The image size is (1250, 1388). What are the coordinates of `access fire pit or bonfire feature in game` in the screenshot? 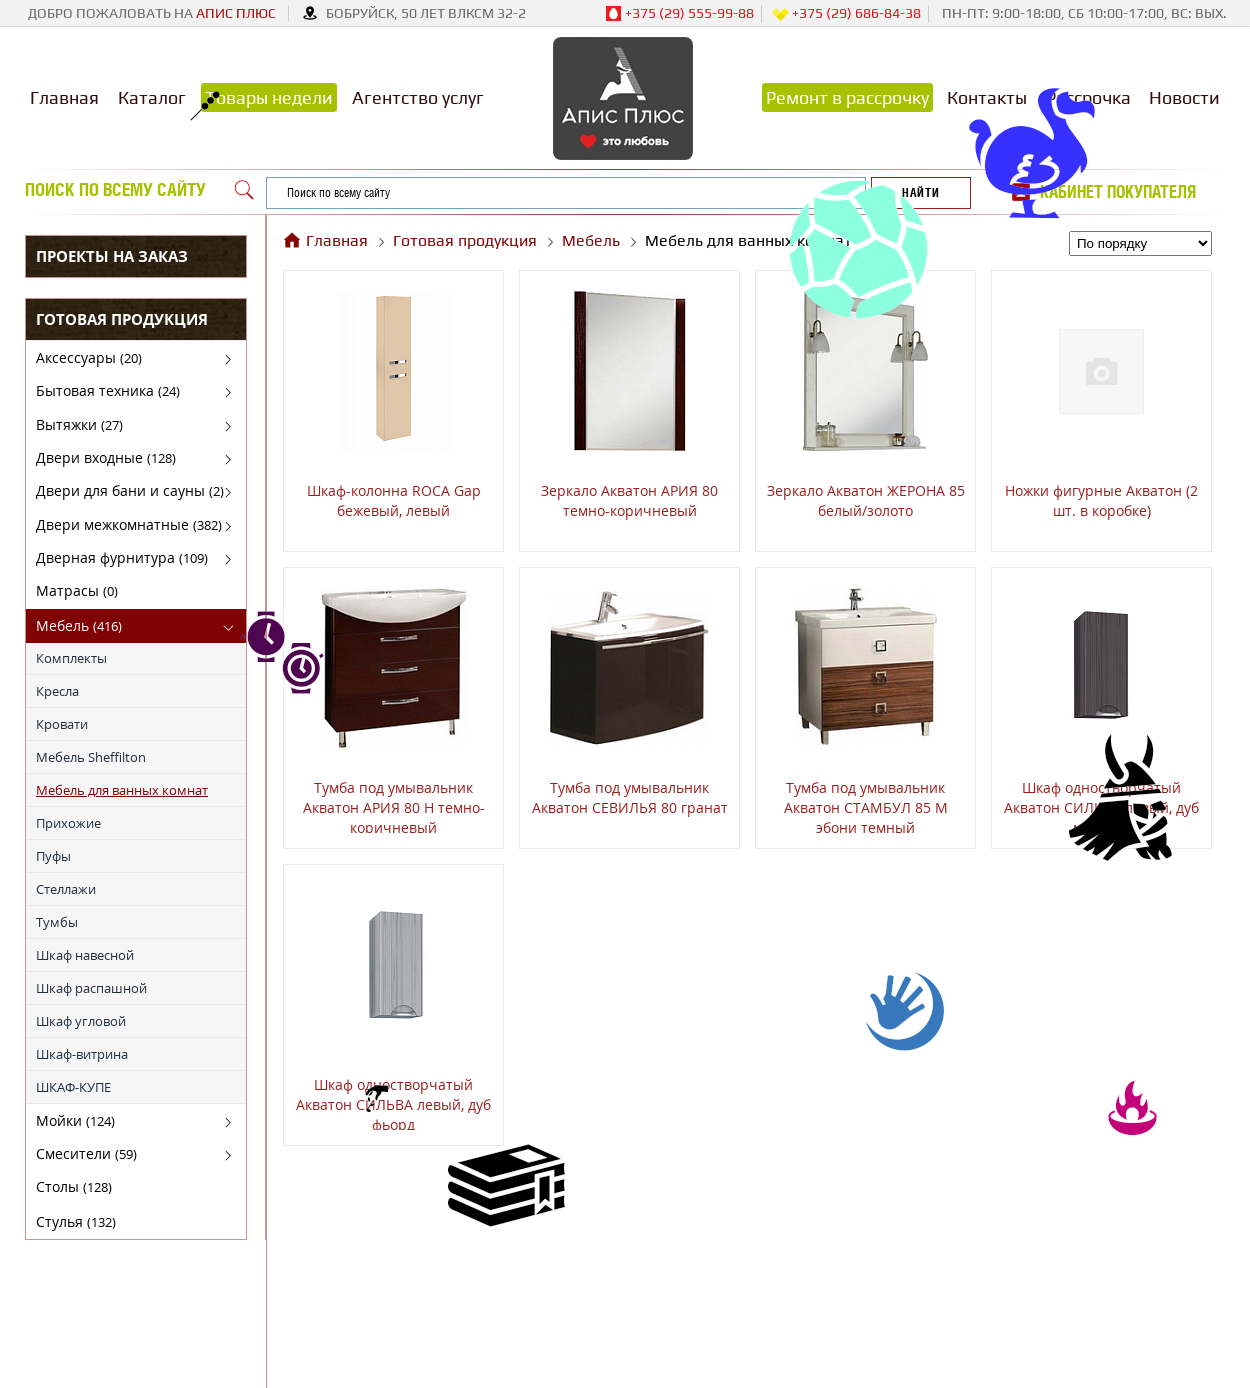 It's located at (1132, 1108).